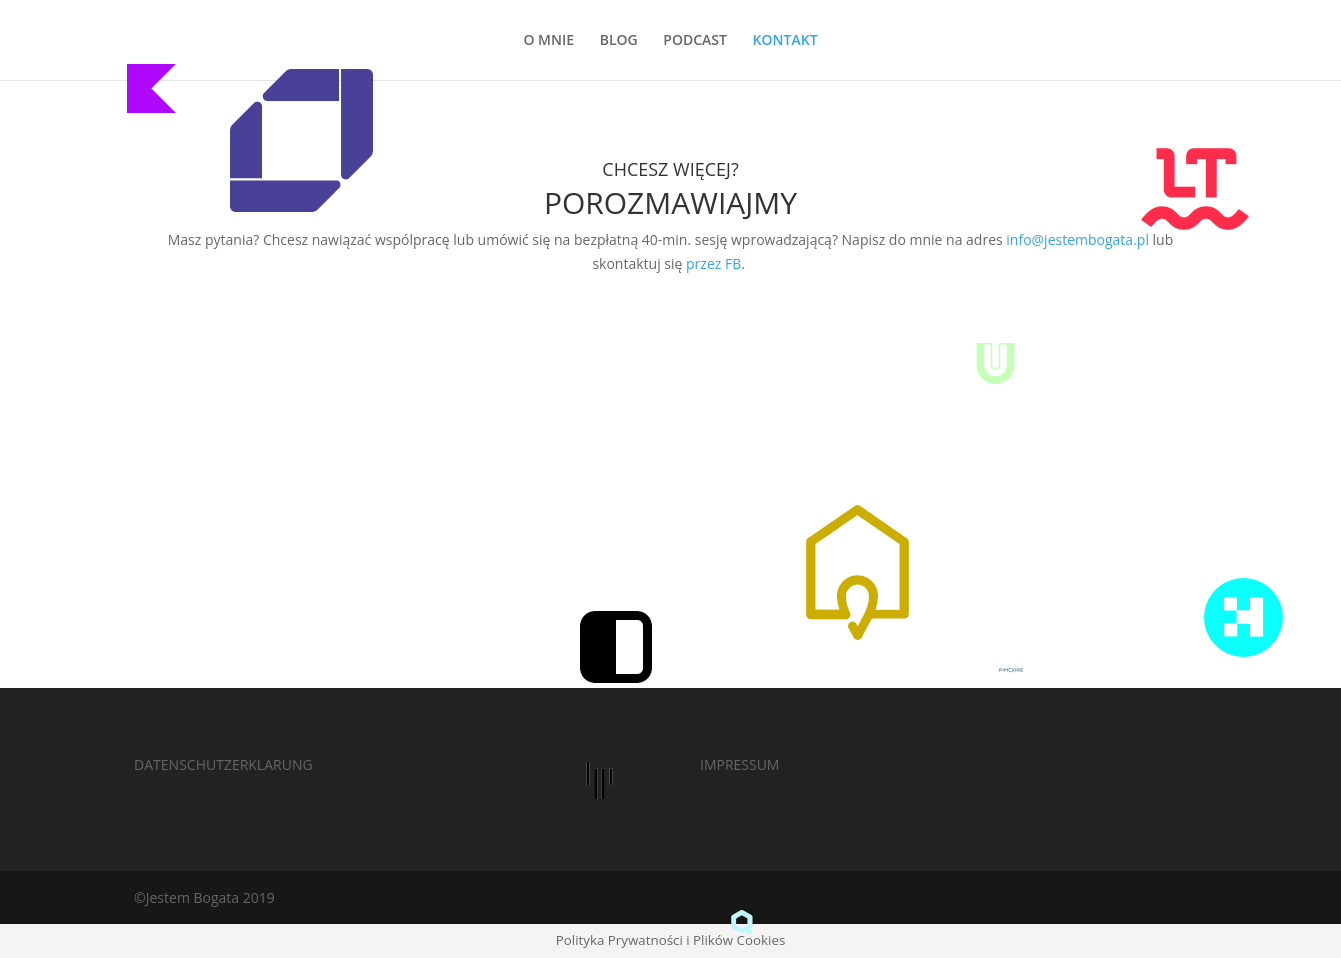  What do you see at coordinates (1195, 189) in the screenshot?
I see `open LanguageTool grammar and spell checker` at bounding box center [1195, 189].